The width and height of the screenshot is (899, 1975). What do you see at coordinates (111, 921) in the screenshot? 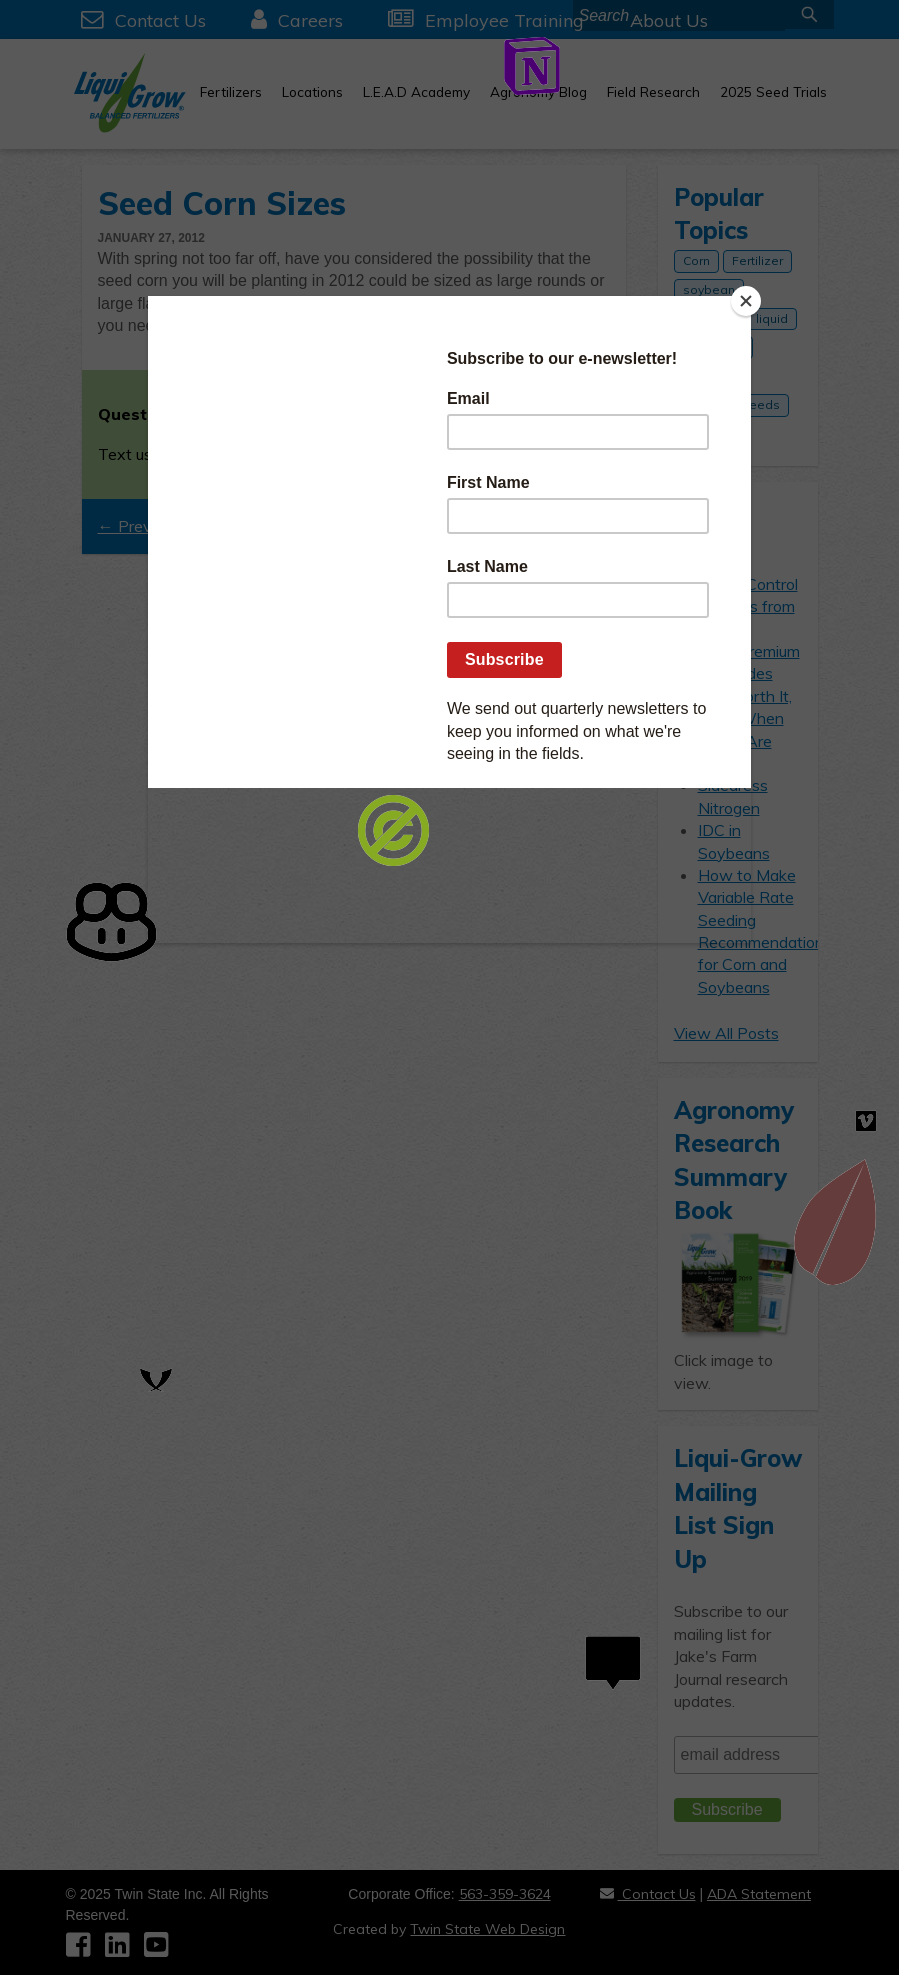
I see `open microsoft copilot ai assistant` at bounding box center [111, 921].